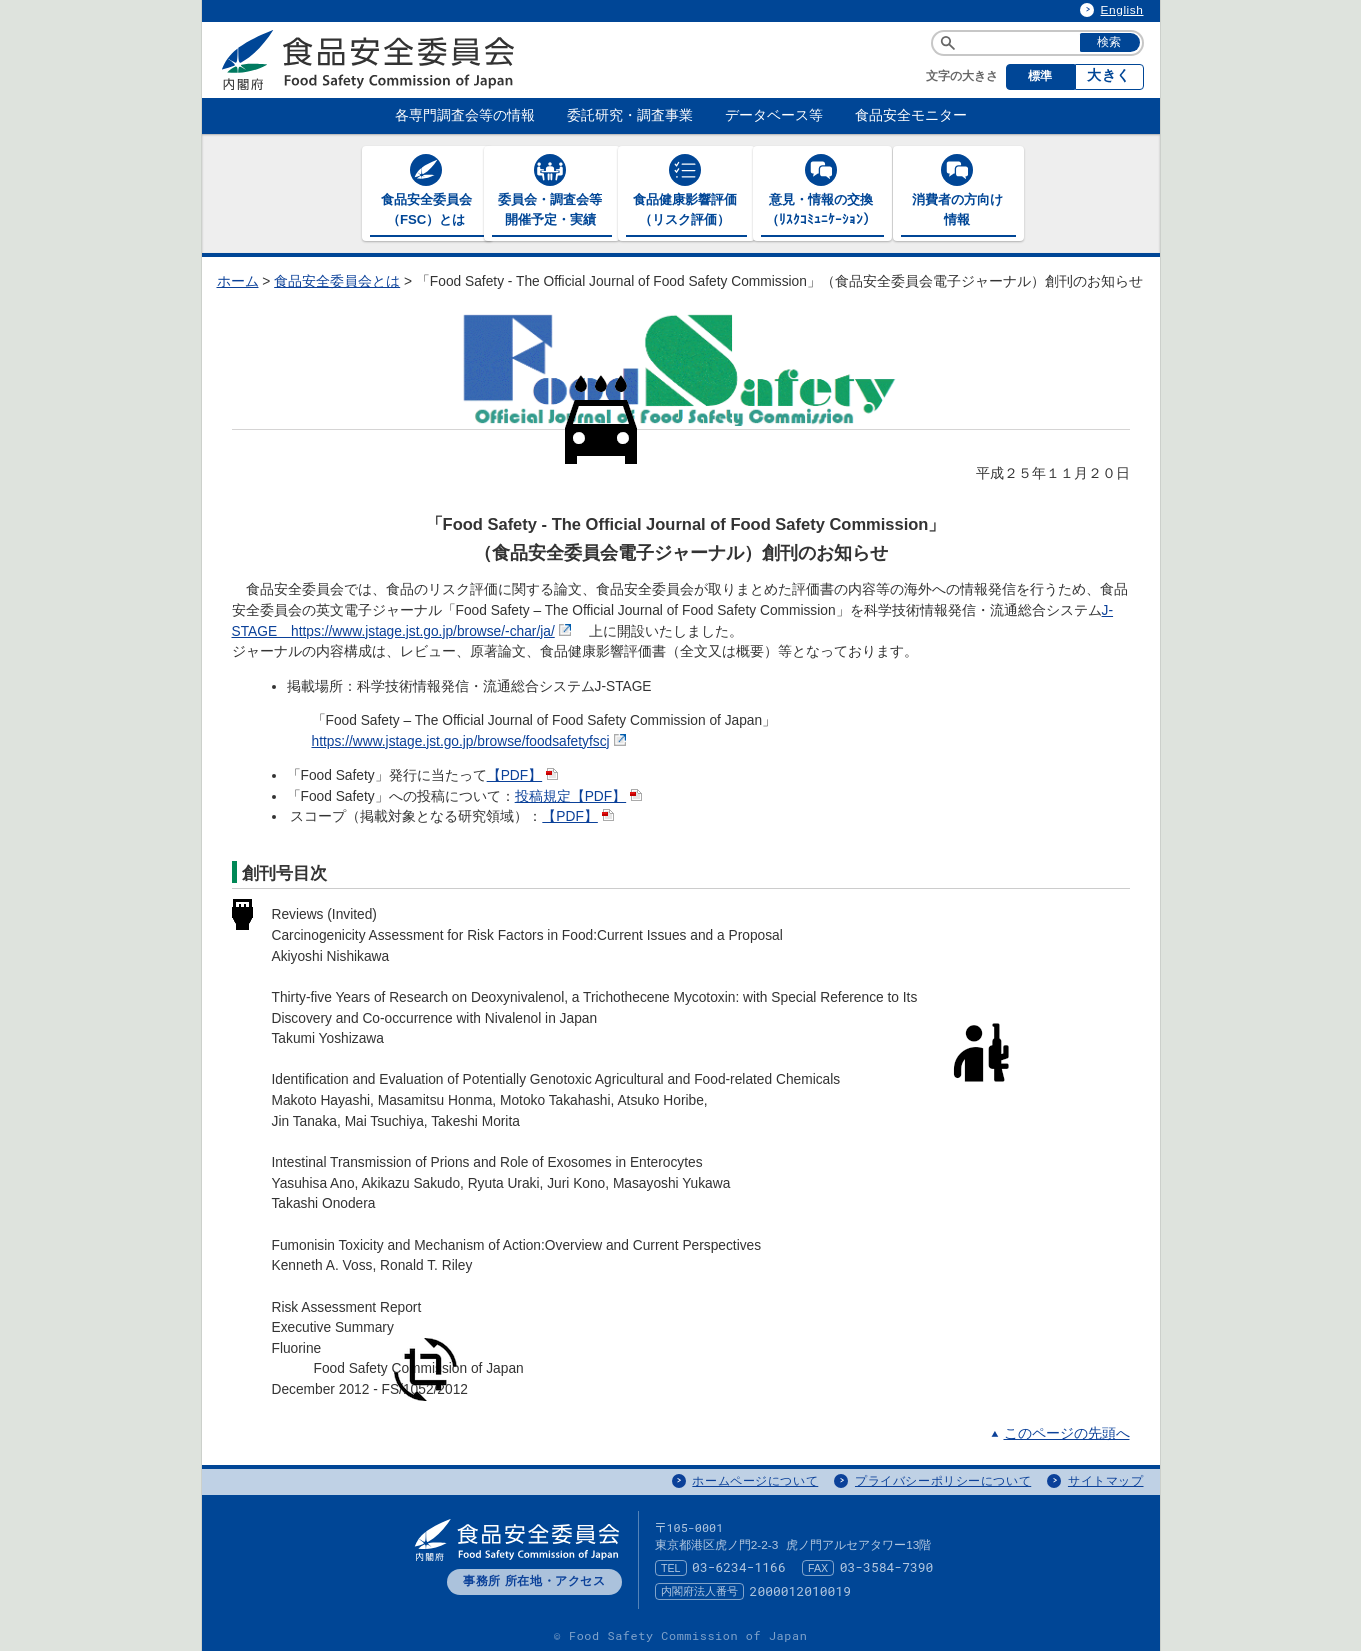 The image size is (1361, 1651). I want to click on configure HDMI input settings, so click(242, 914).